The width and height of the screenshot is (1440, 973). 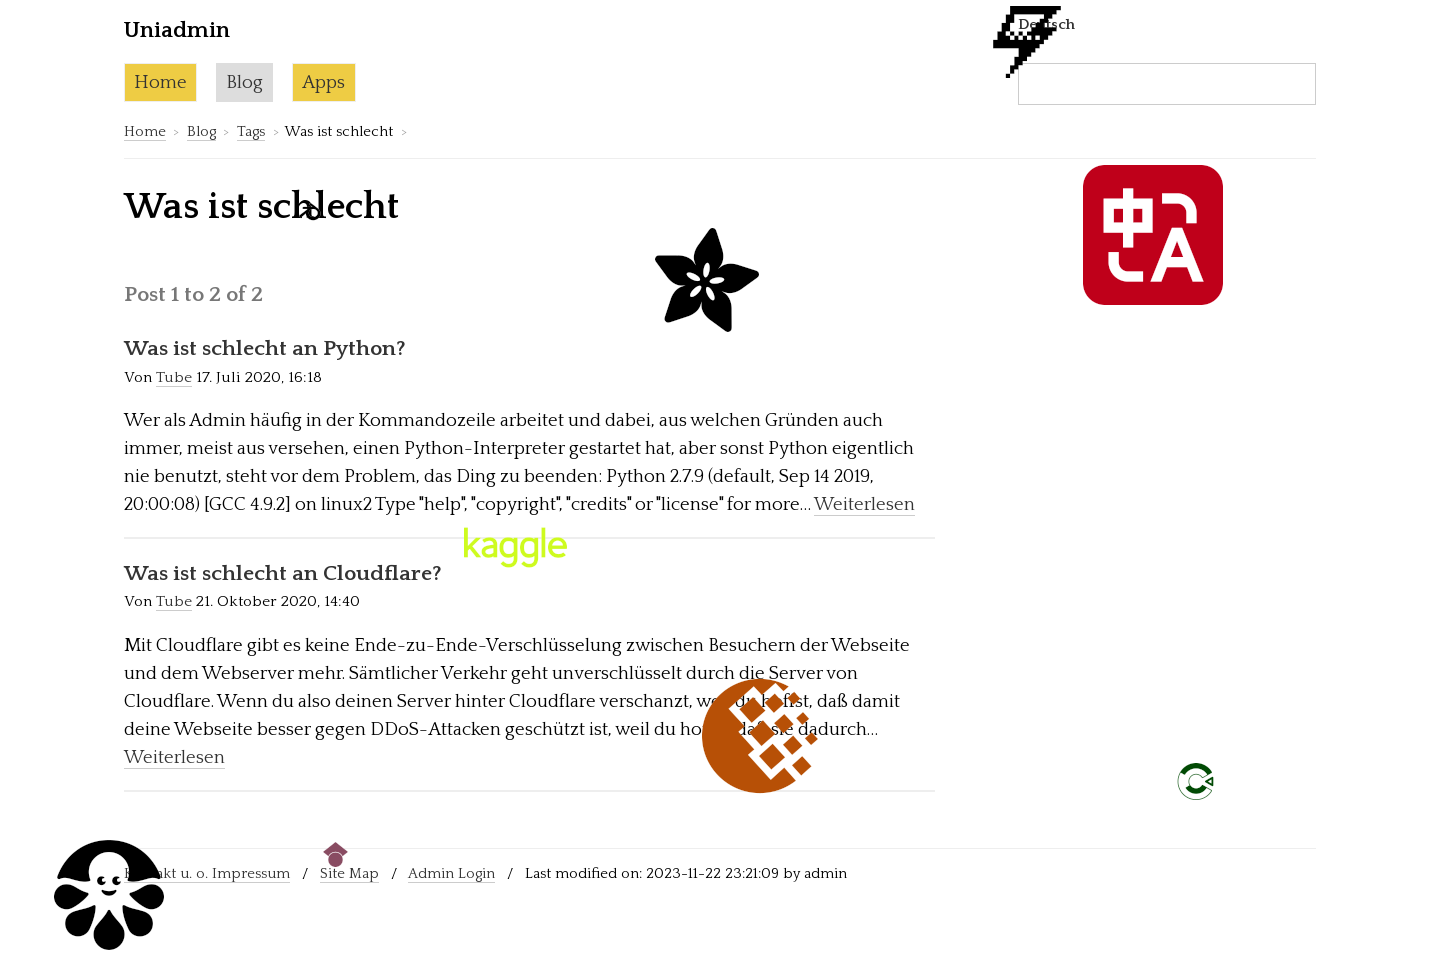 I want to click on visit the Custom Ink website, so click(x=109, y=895).